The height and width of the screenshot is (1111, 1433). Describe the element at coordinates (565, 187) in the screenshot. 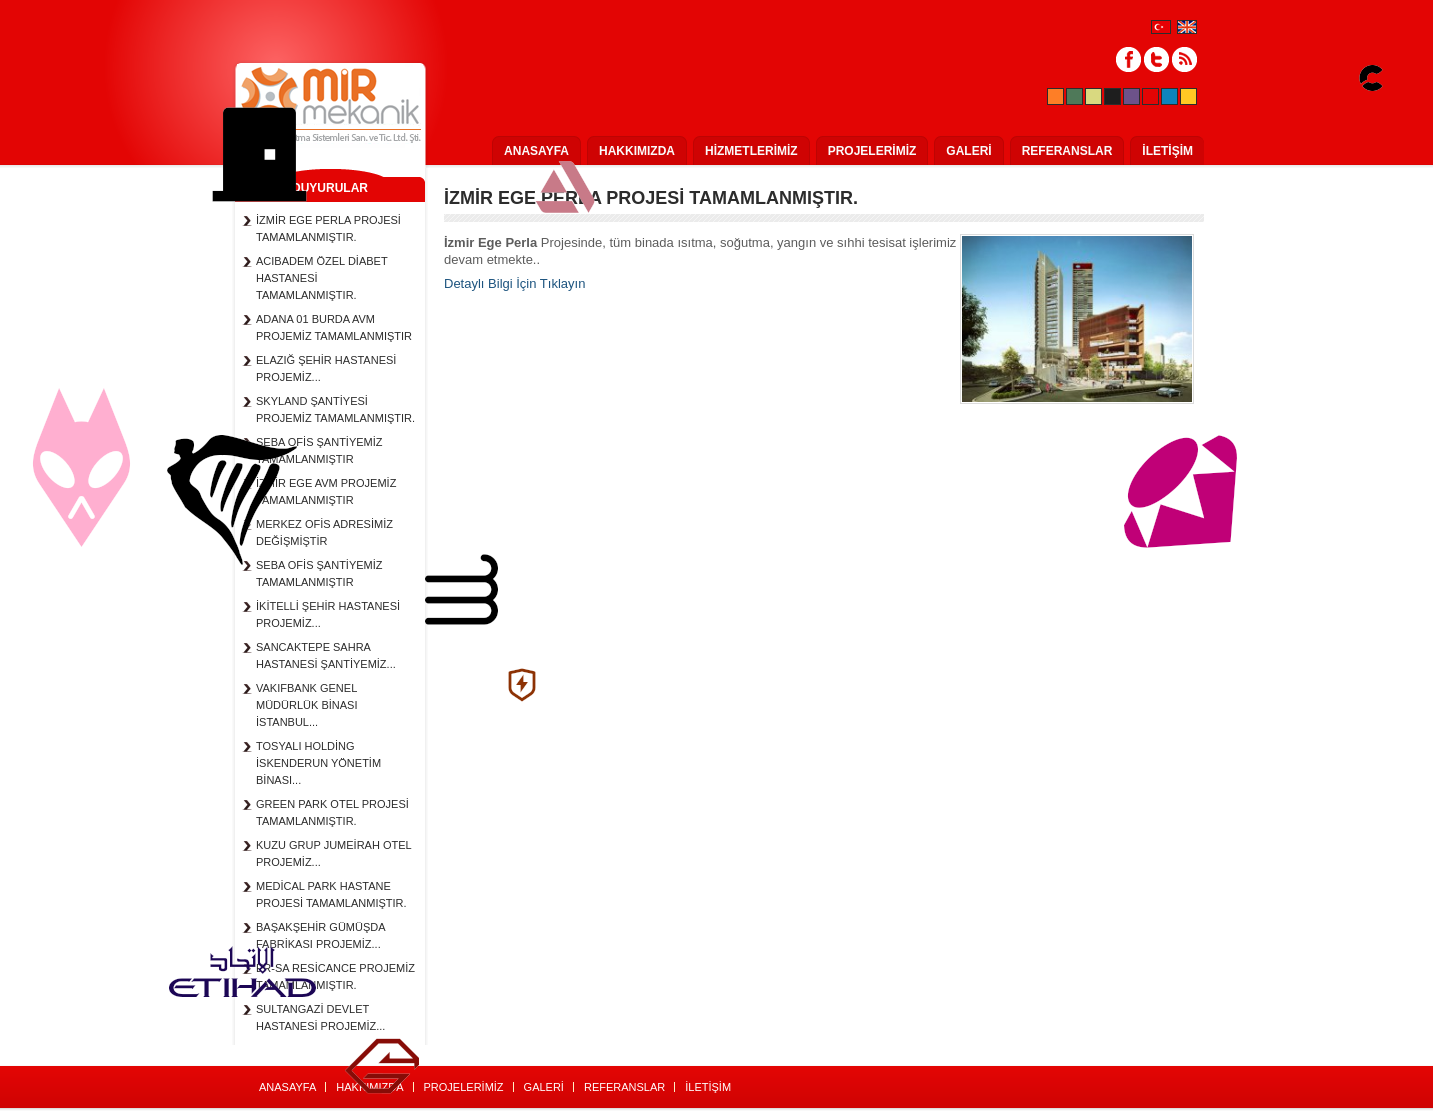

I see `visit artstation profile or portfolio` at that location.